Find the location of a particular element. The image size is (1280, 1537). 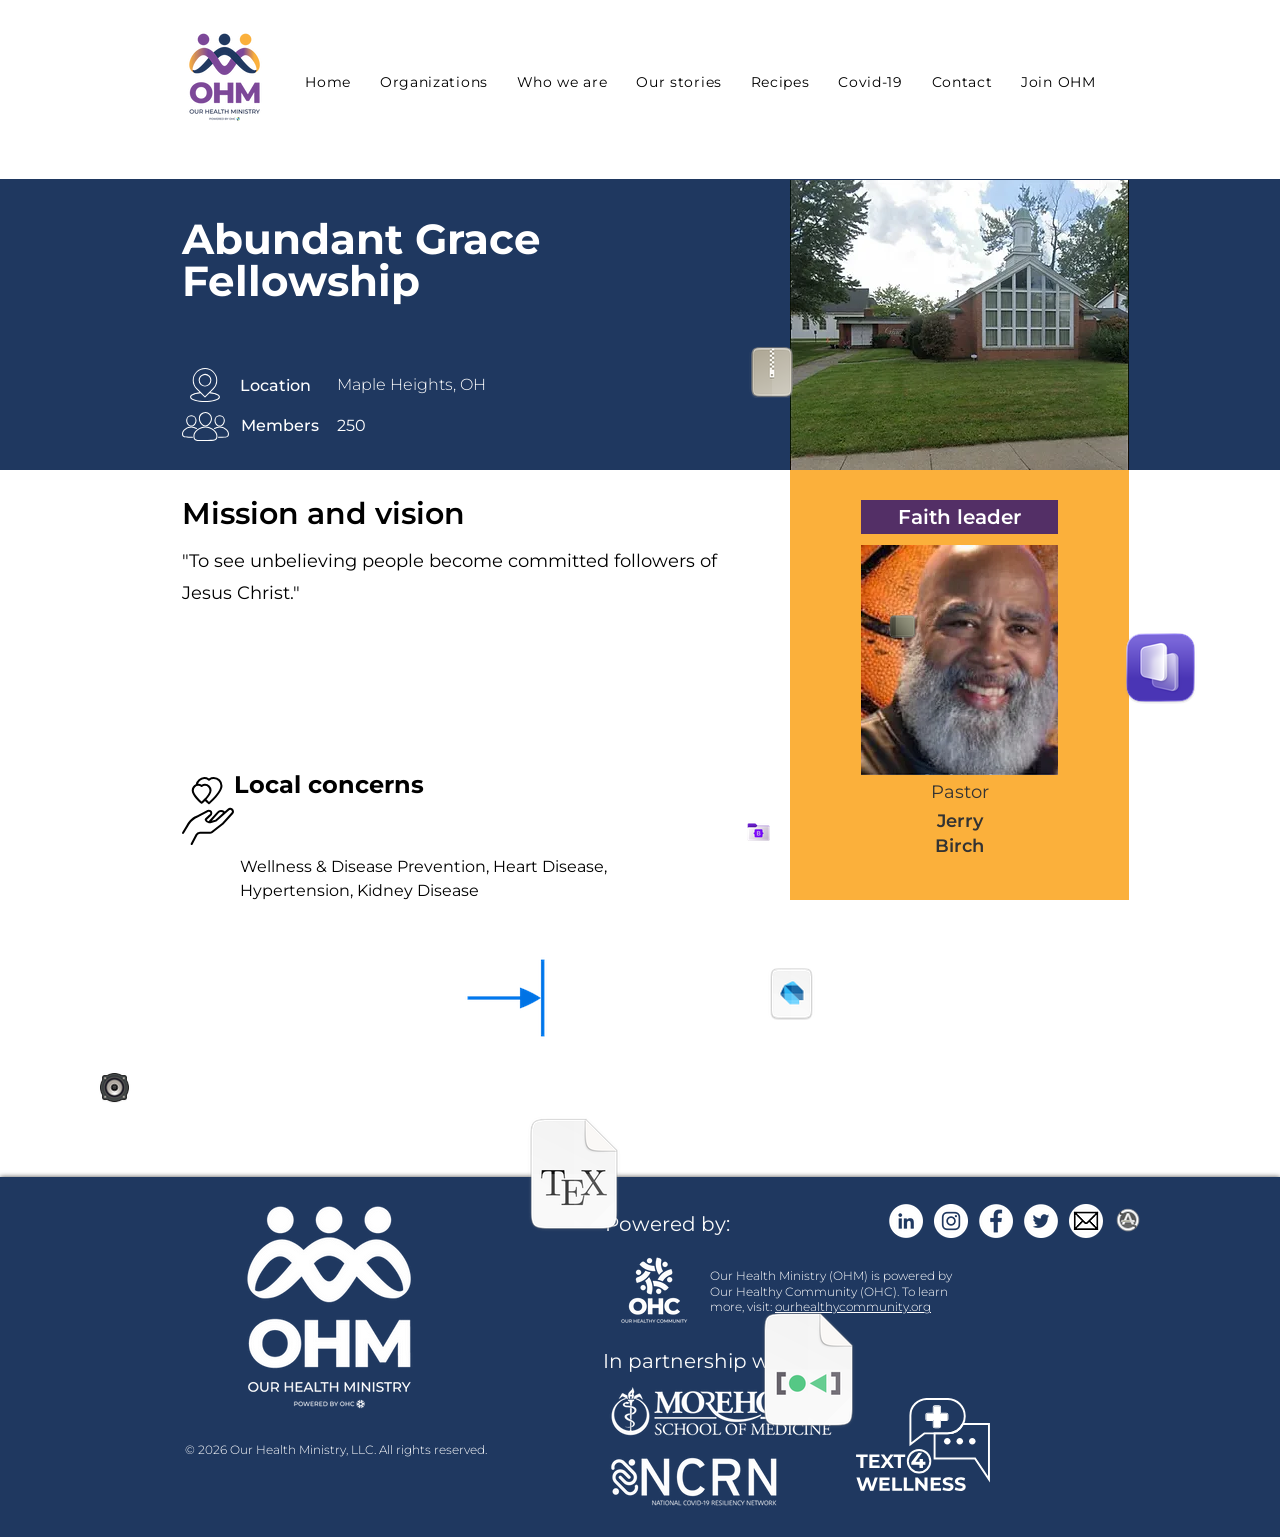

a systemd unit configuration file is located at coordinates (808, 1369).